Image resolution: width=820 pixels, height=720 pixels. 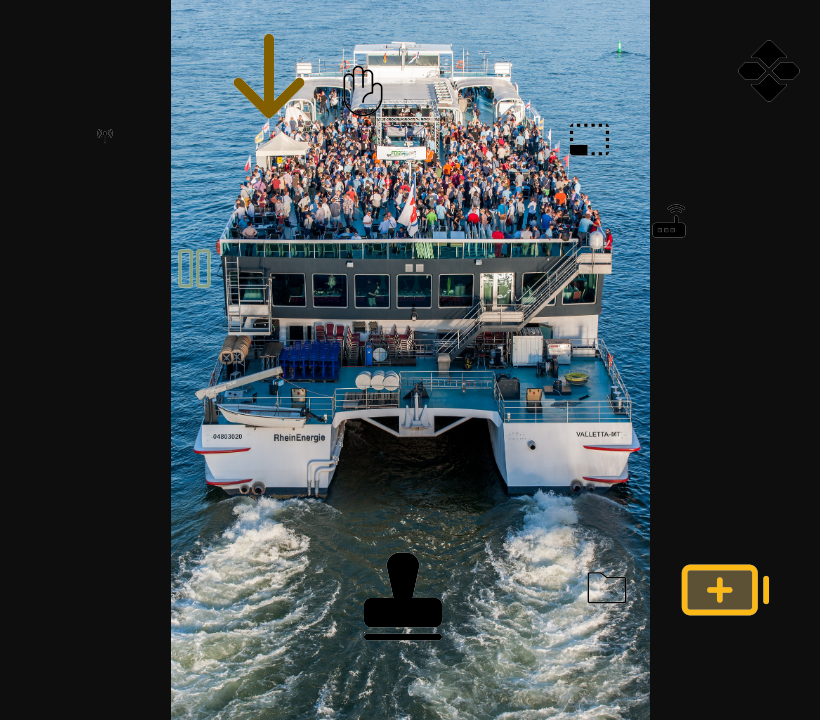 I want to click on add or extend battery life, so click(x=724, y=590).